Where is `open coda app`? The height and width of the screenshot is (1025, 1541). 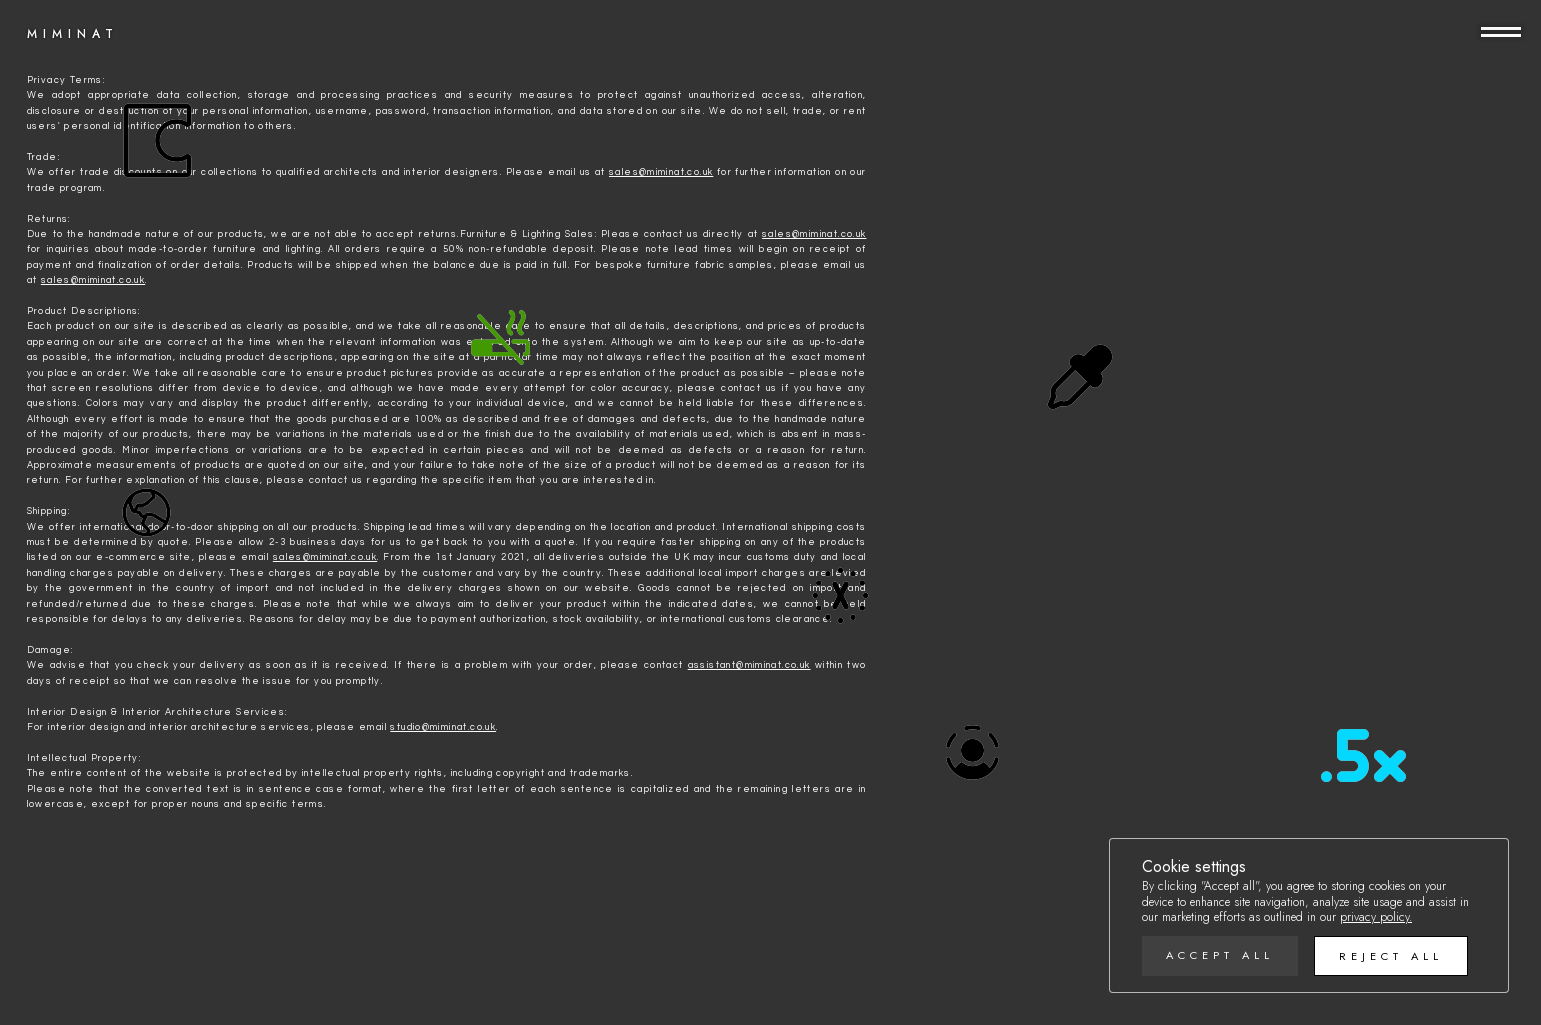 open coda app is located at coordinates (157, 140).